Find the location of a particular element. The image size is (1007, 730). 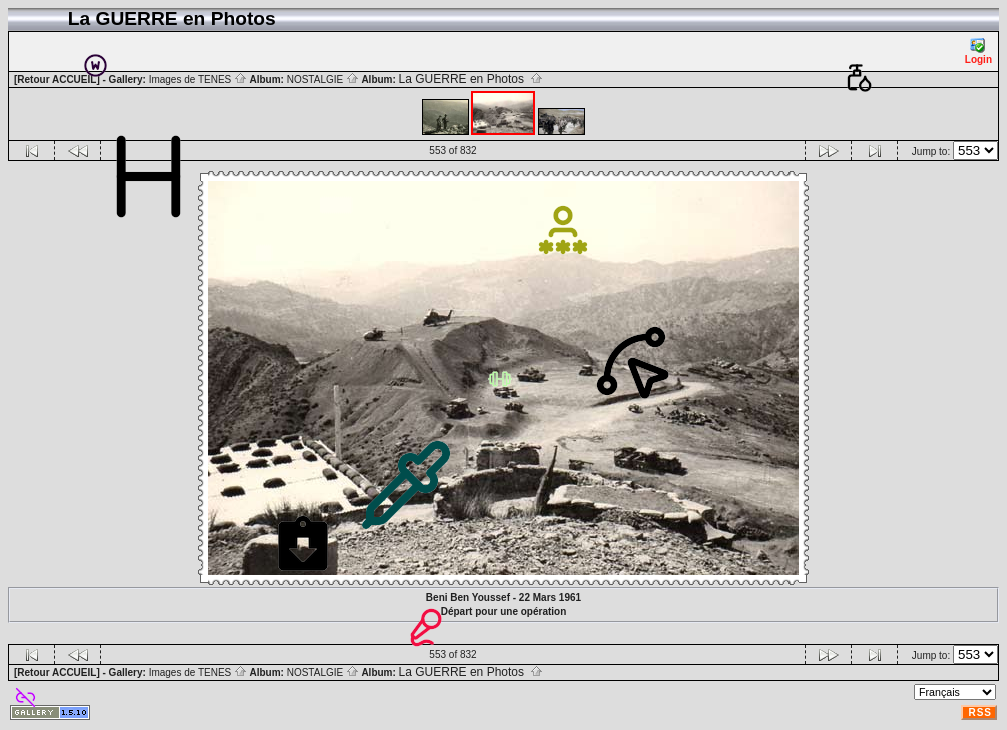

unlink or disconnect items is located at coordinates (25, 697).